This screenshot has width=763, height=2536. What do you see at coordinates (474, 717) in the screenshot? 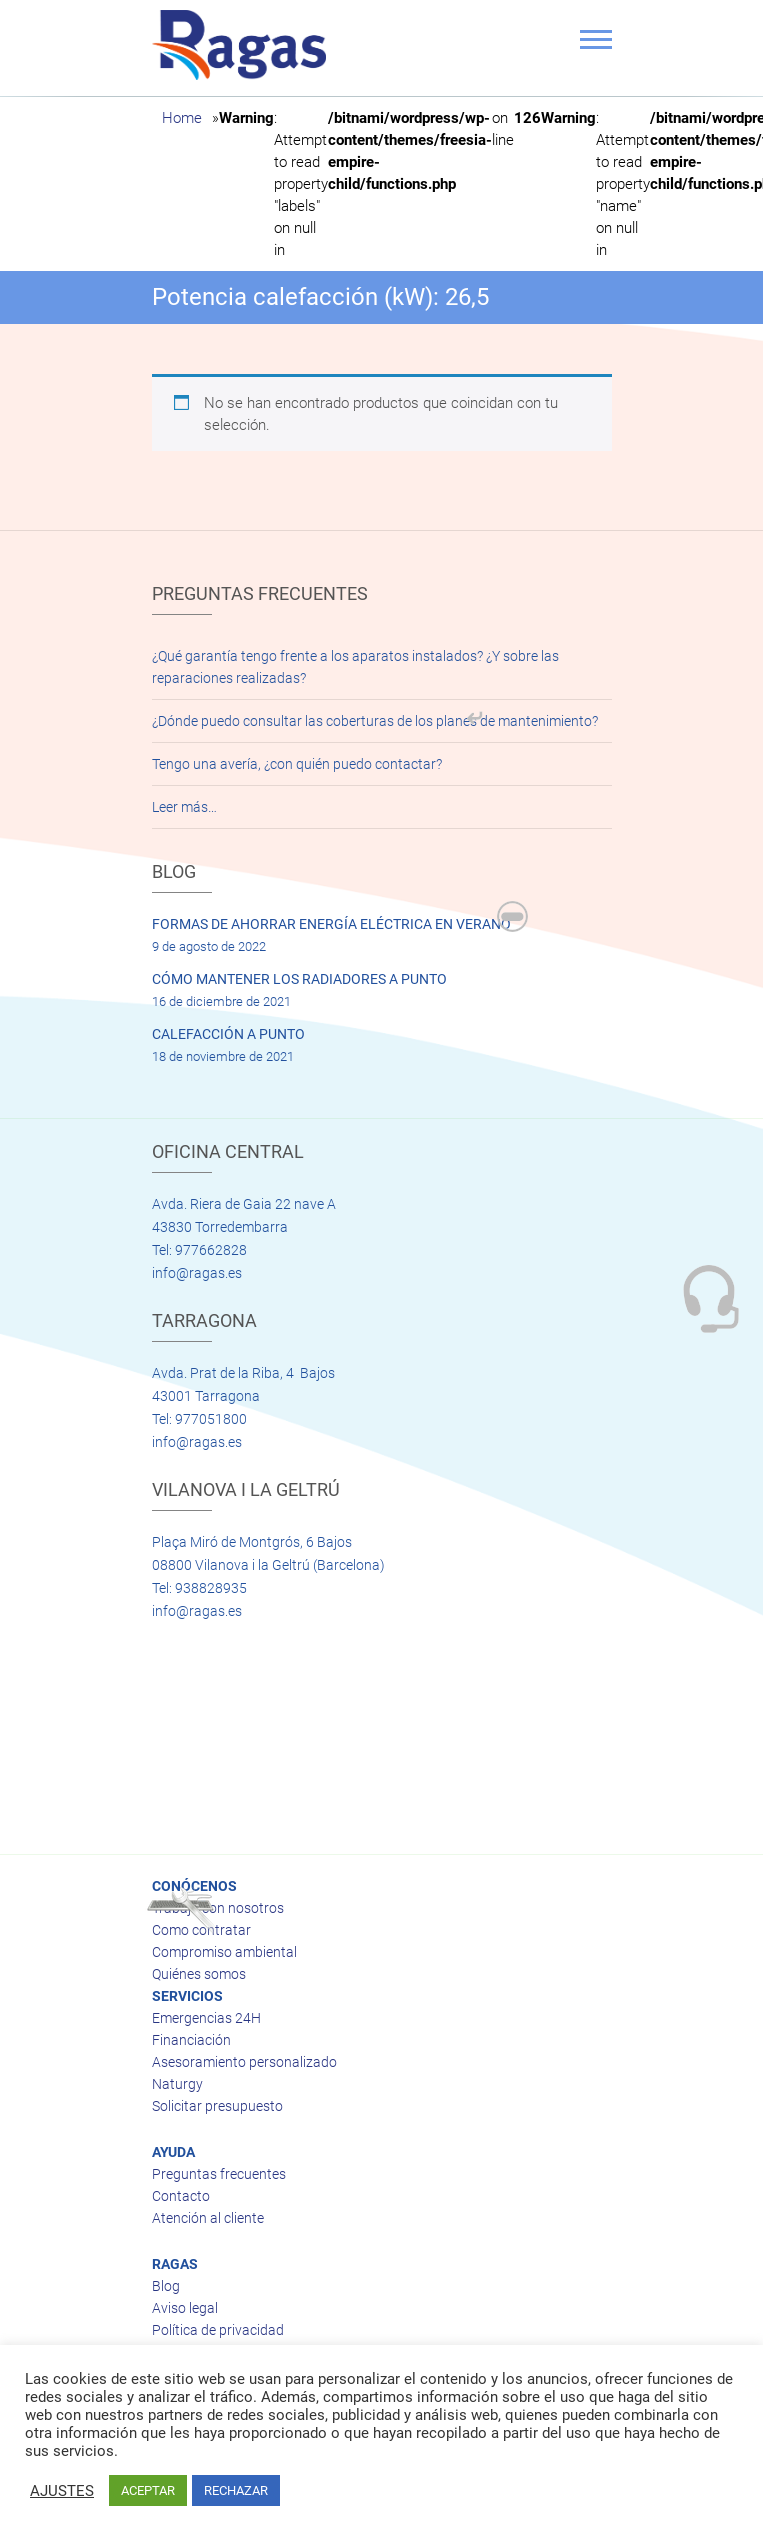
I see `indicates a message has been replied to` at bounding box center [474, 717].